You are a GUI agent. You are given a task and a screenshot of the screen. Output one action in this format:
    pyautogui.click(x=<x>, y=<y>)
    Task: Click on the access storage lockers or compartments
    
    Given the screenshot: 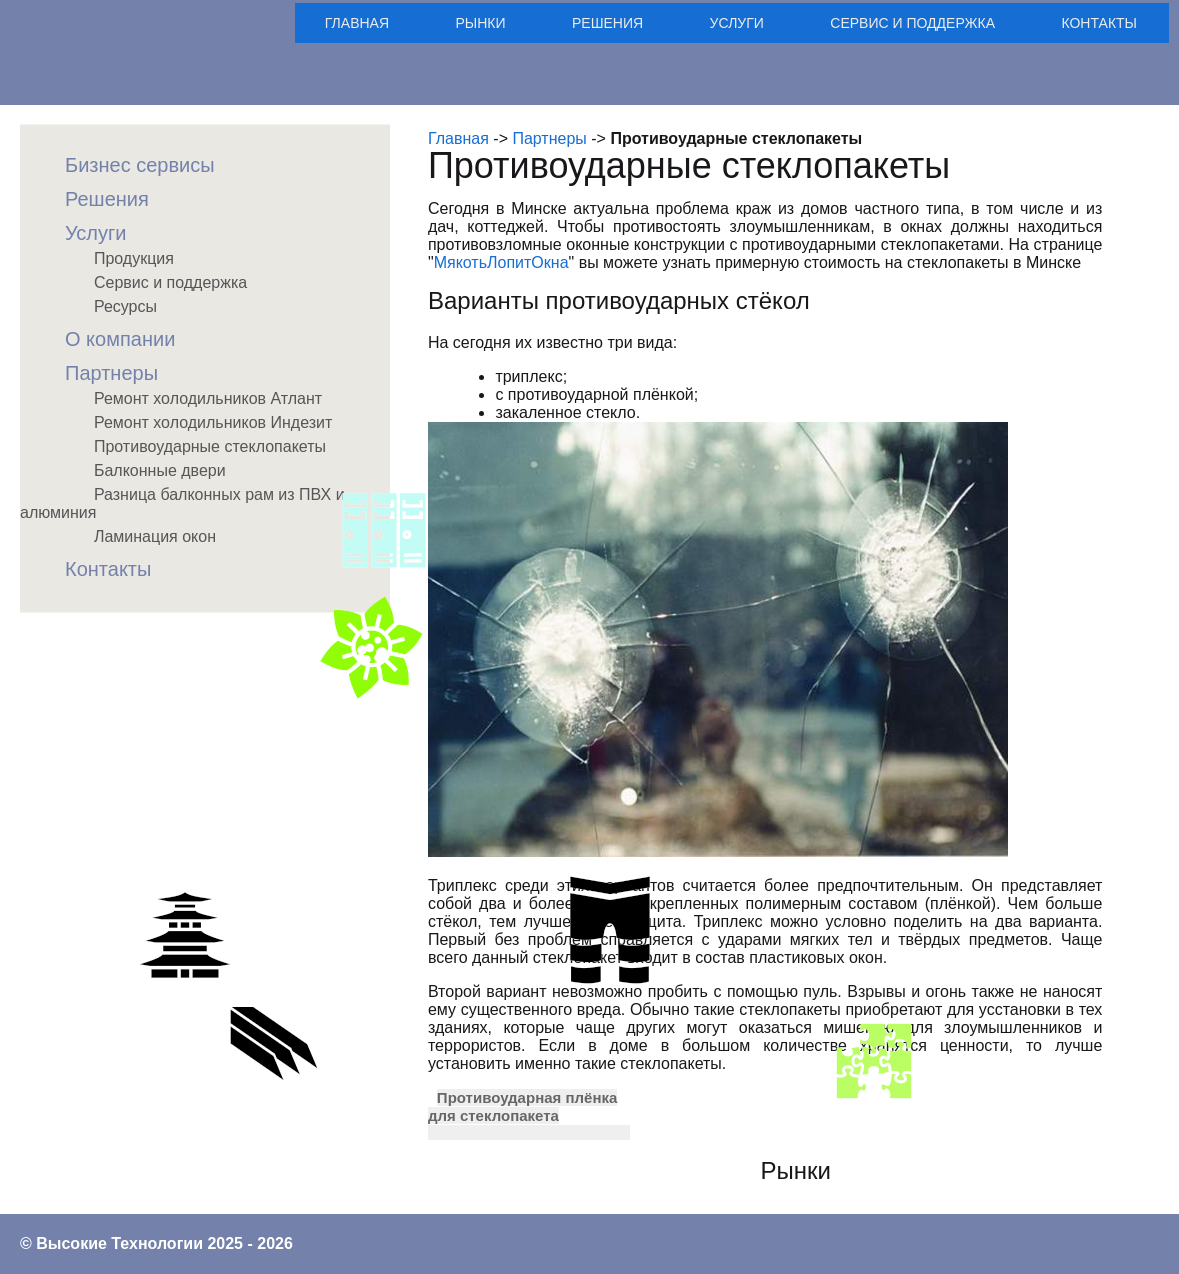 What is the action you would take?
    pyautogui.click(x=384, y=526)
    